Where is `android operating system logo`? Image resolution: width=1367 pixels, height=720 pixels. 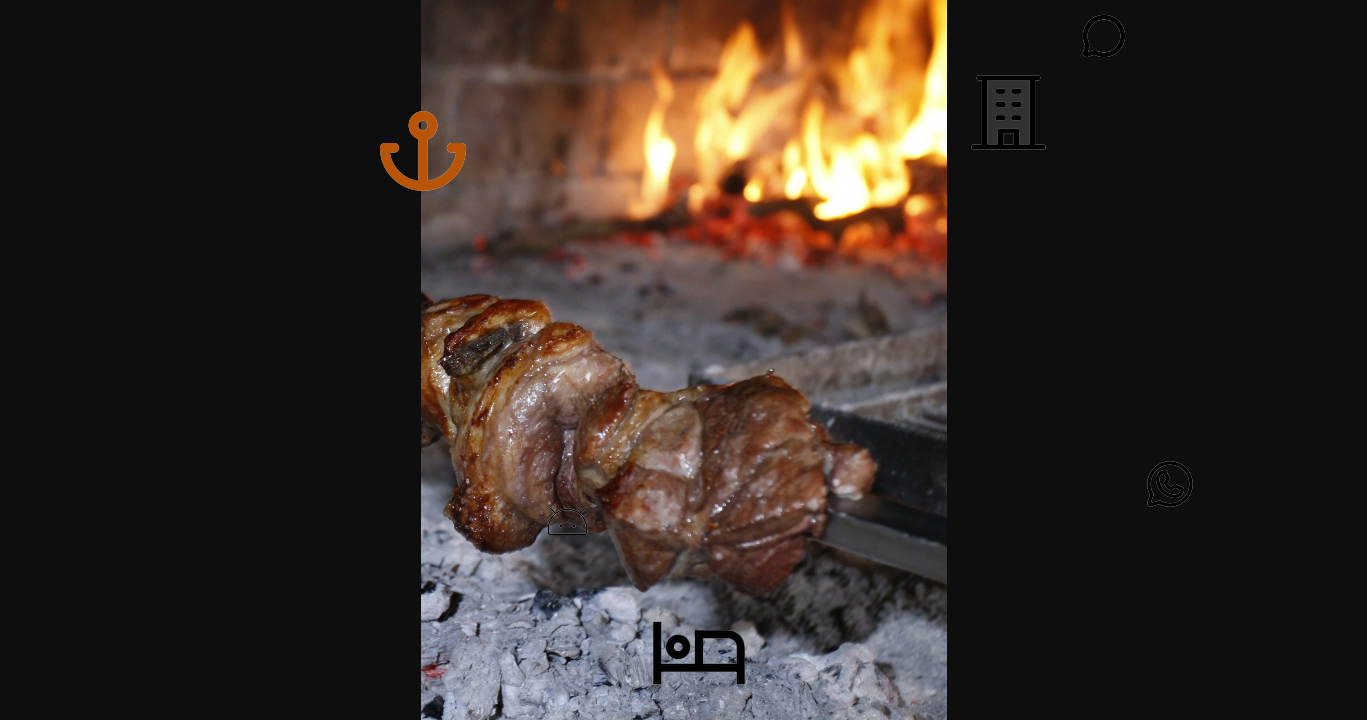 android operating system logo is located at coordinates (567, 522).